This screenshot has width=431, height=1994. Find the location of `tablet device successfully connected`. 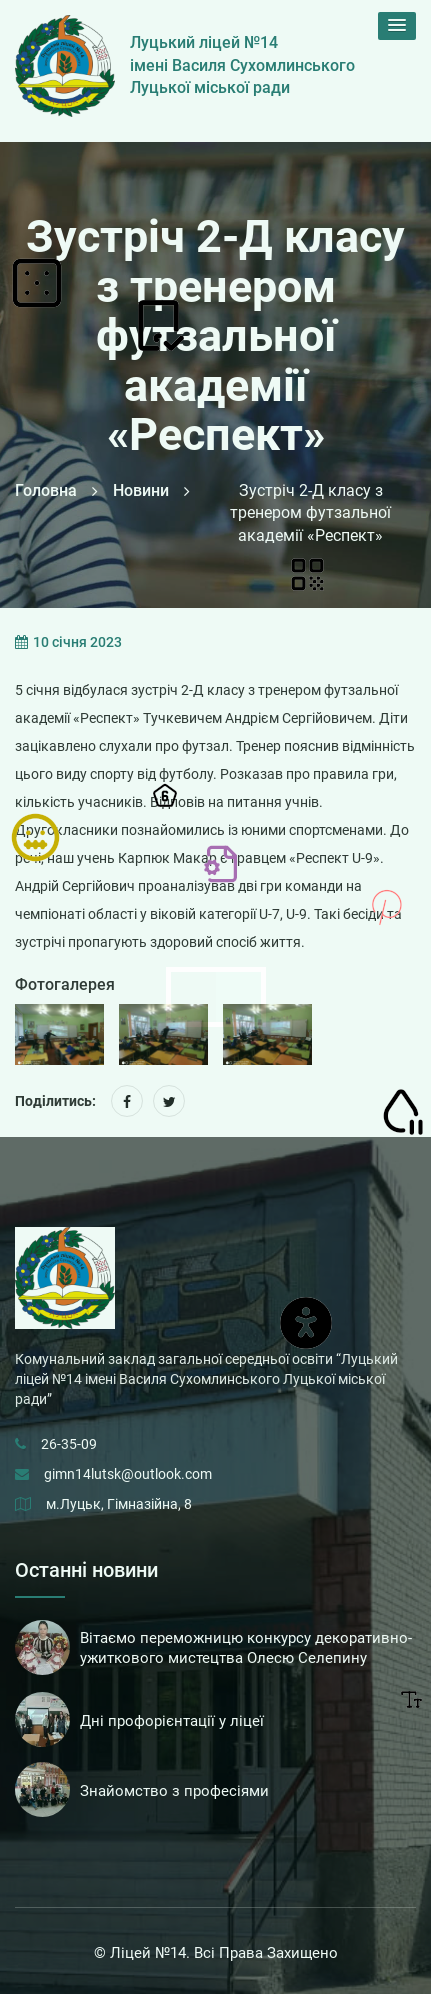

tablet device successfully connected is located at coordinates (158, 325).